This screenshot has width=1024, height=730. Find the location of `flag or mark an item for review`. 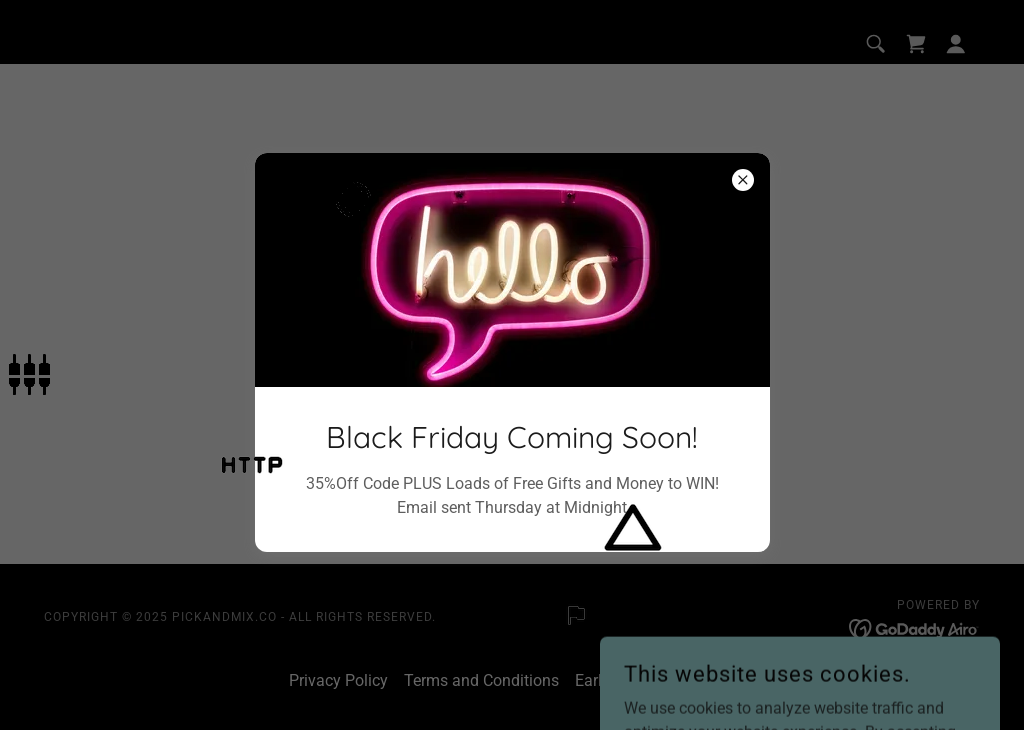

flag or mark an item for review is located at coordinates (576, 615).